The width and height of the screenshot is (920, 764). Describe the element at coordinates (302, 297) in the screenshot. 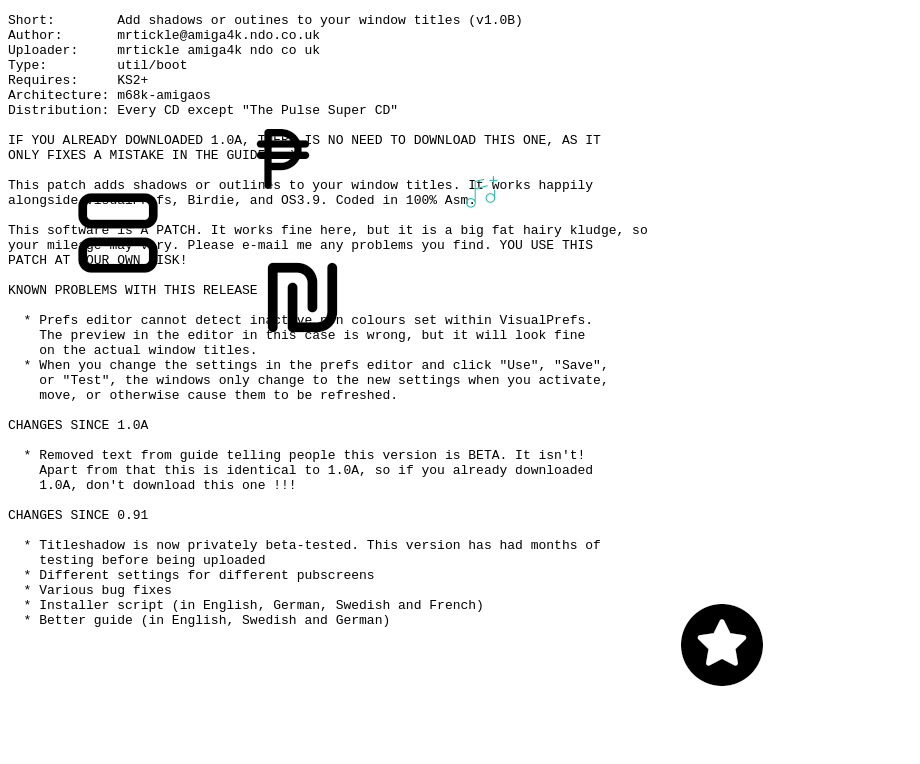

I see `indicates Israeli new shekel currency` at that location.